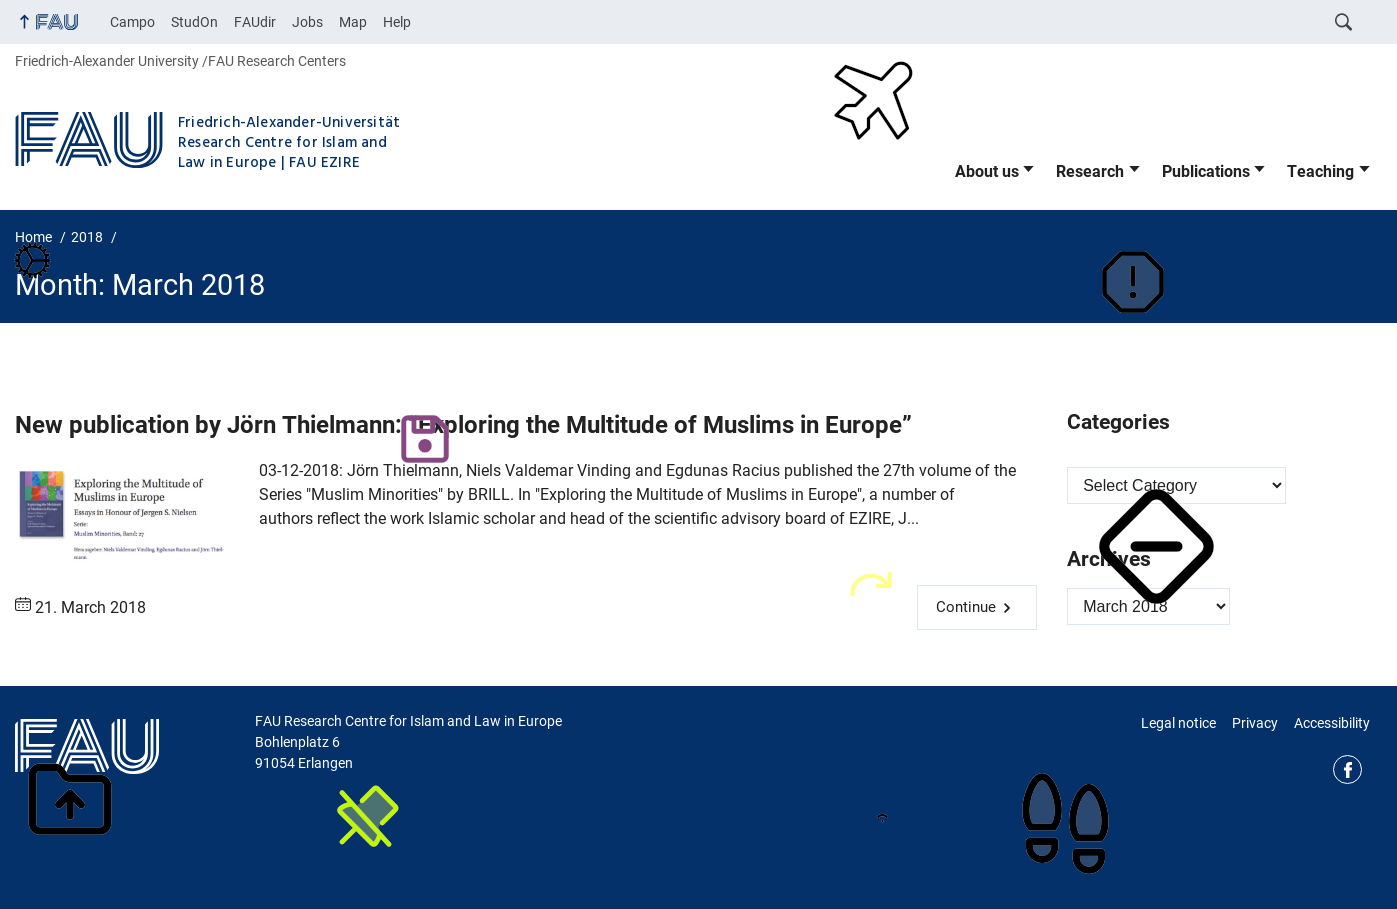  I want to click on redo the last undone action, so click(871, 584).